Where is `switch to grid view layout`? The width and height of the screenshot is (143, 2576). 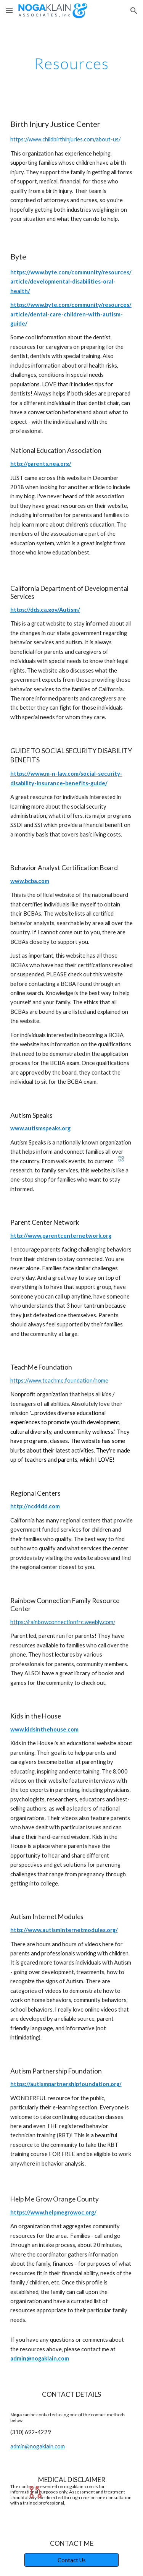 switch to grid view layout is located at coordinates (121, 1159).